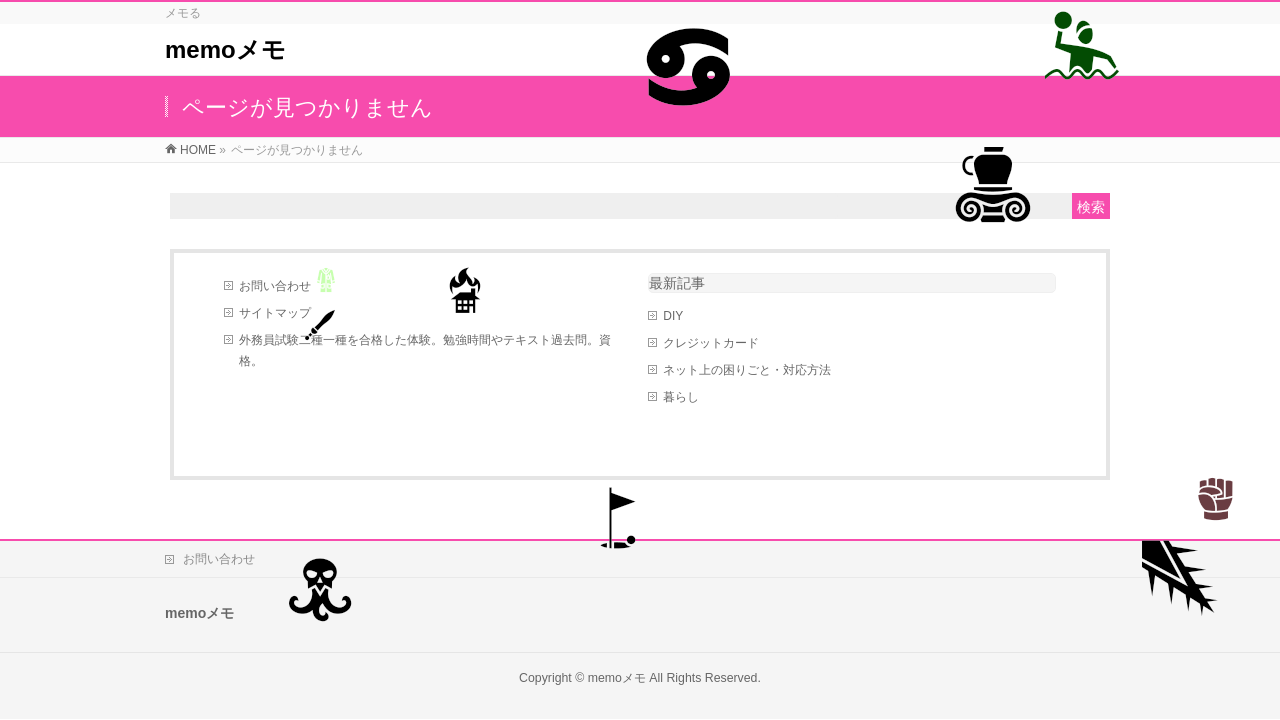 The image size is (1280, 720). I want to click on indicates a fire hazard or emergency alert, so click(465, 290).